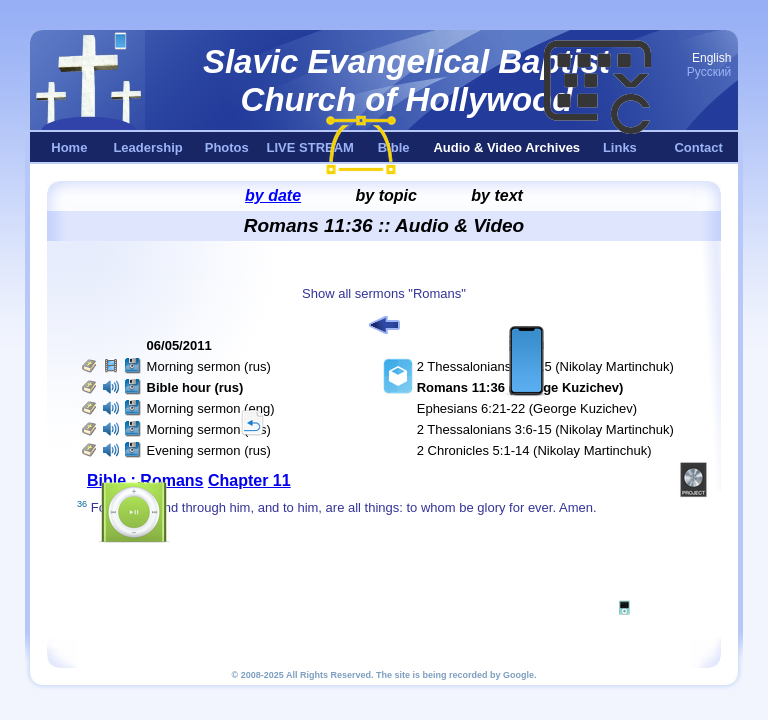 The height and width of the screenshot is (720, 768). Describe the element at coordinates (693, 480) in the screenshot. I see `open a Logic Pro project file in GarageBand` at that location.